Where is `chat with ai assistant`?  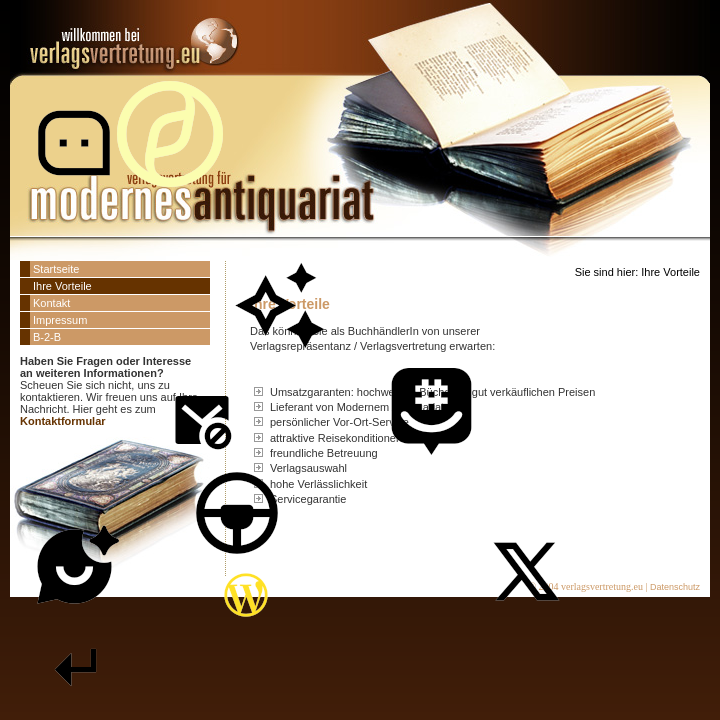 chat with ai assistant is located at coordinates (74, 566).